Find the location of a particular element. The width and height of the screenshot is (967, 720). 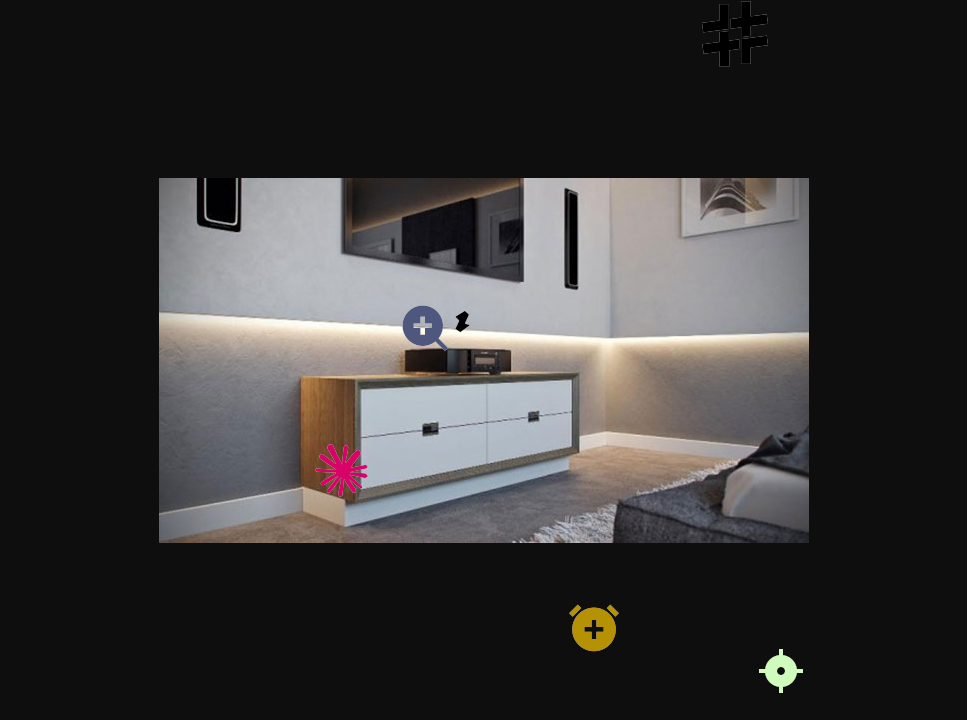

open the Claude AI assistant app is located at coordinates (341, 470).